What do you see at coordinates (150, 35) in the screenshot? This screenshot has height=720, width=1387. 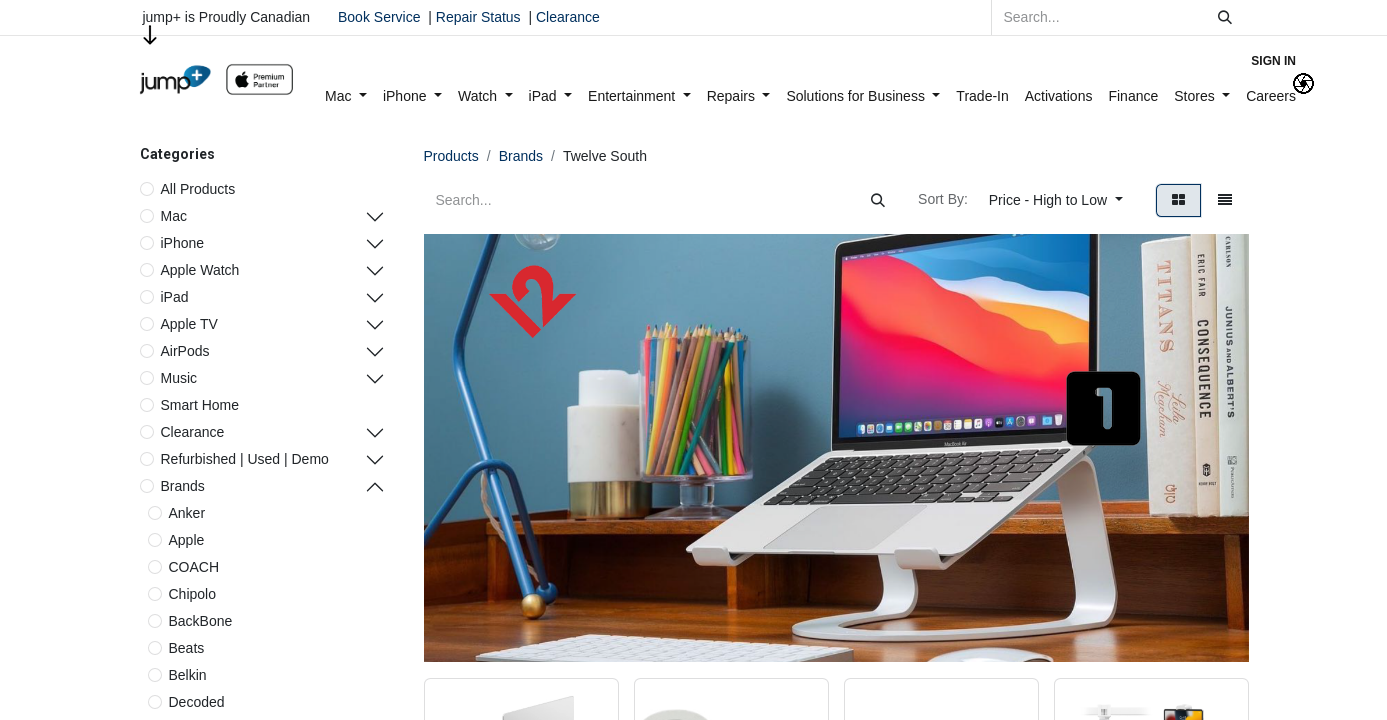 I see `navigate or scroll downward` at bounding box center [150, 35].